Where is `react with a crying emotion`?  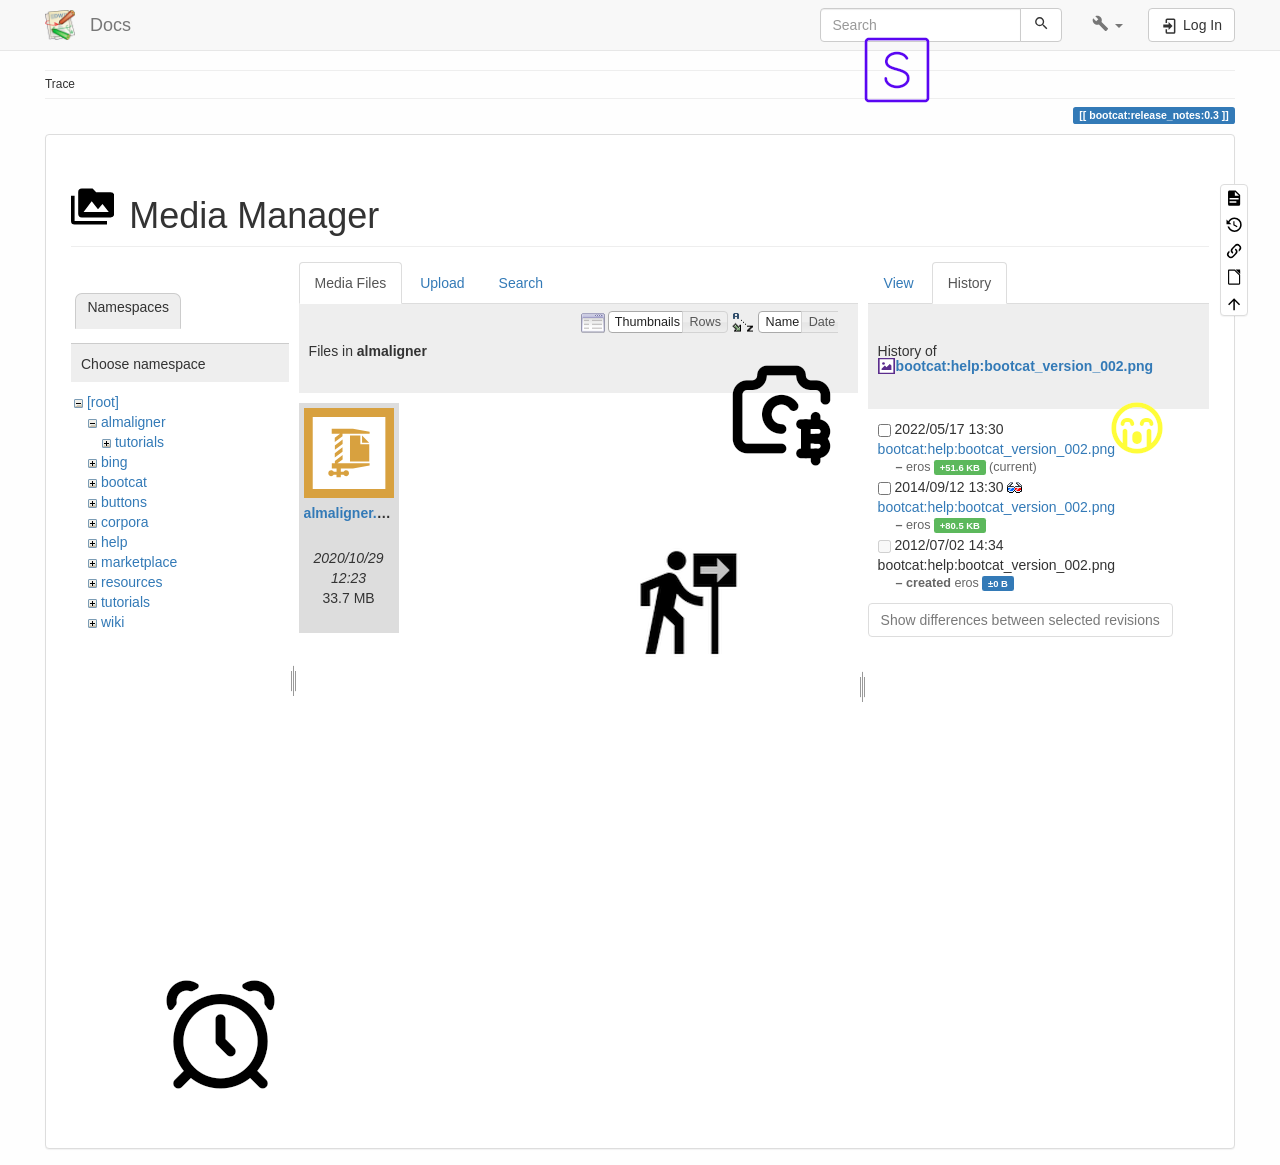 react with a crying emotion is located at coordinates (1137, 428).